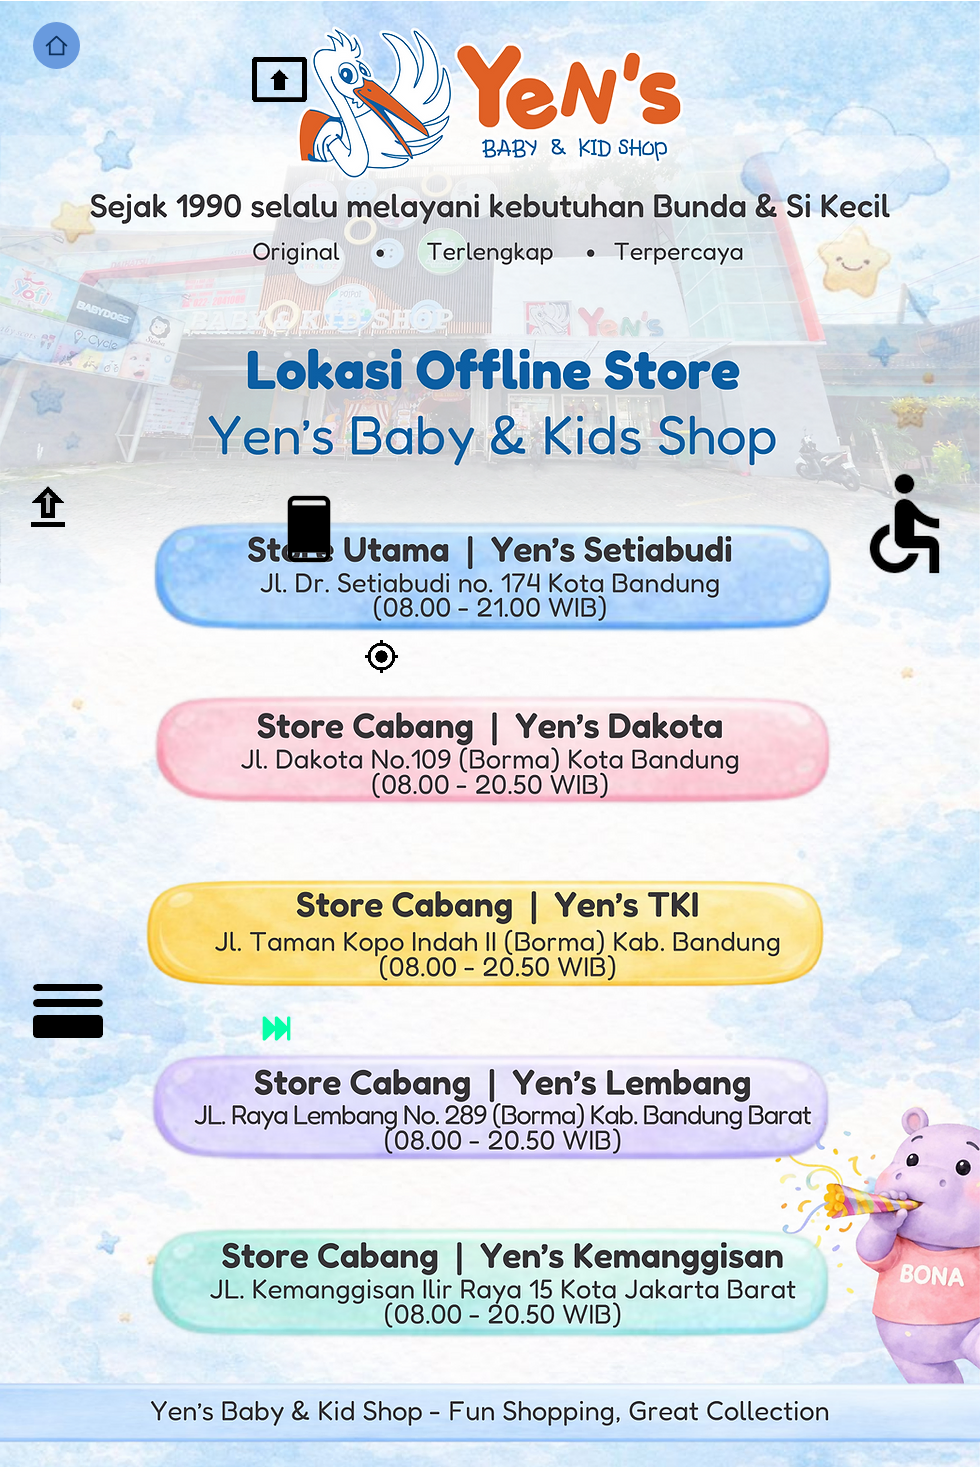 The image size is (980, 1471). Describe the element at coordinates (279, 79) in the screenshot. I see `present to all participants` at that location.